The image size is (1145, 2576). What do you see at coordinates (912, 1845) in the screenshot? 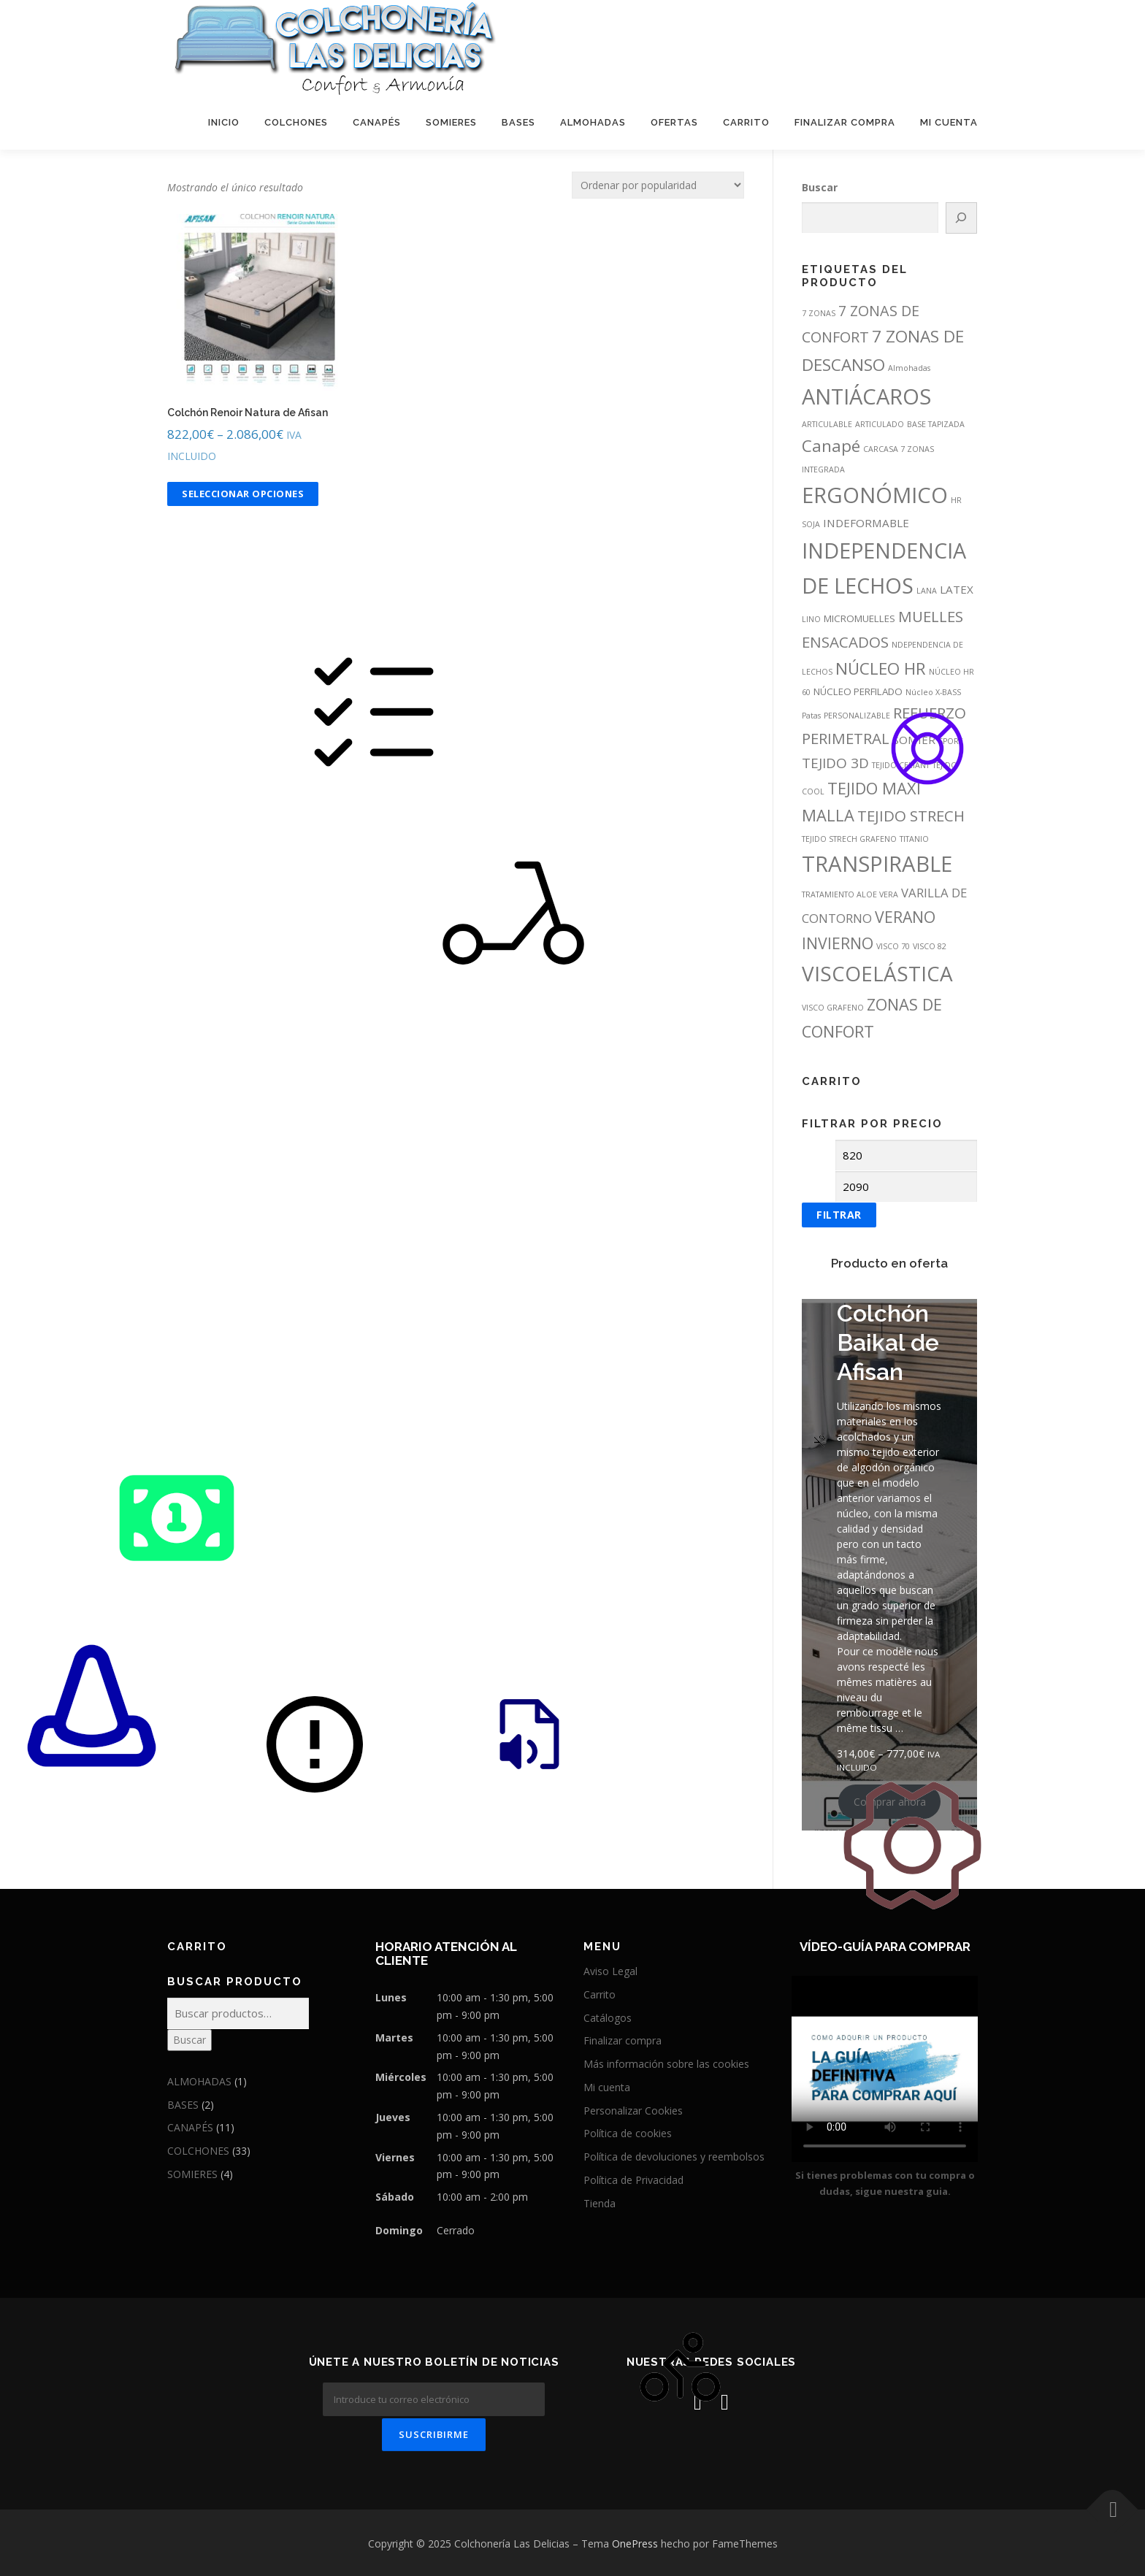
I see `access settings or preferences` at bounding box center [912, 1845].